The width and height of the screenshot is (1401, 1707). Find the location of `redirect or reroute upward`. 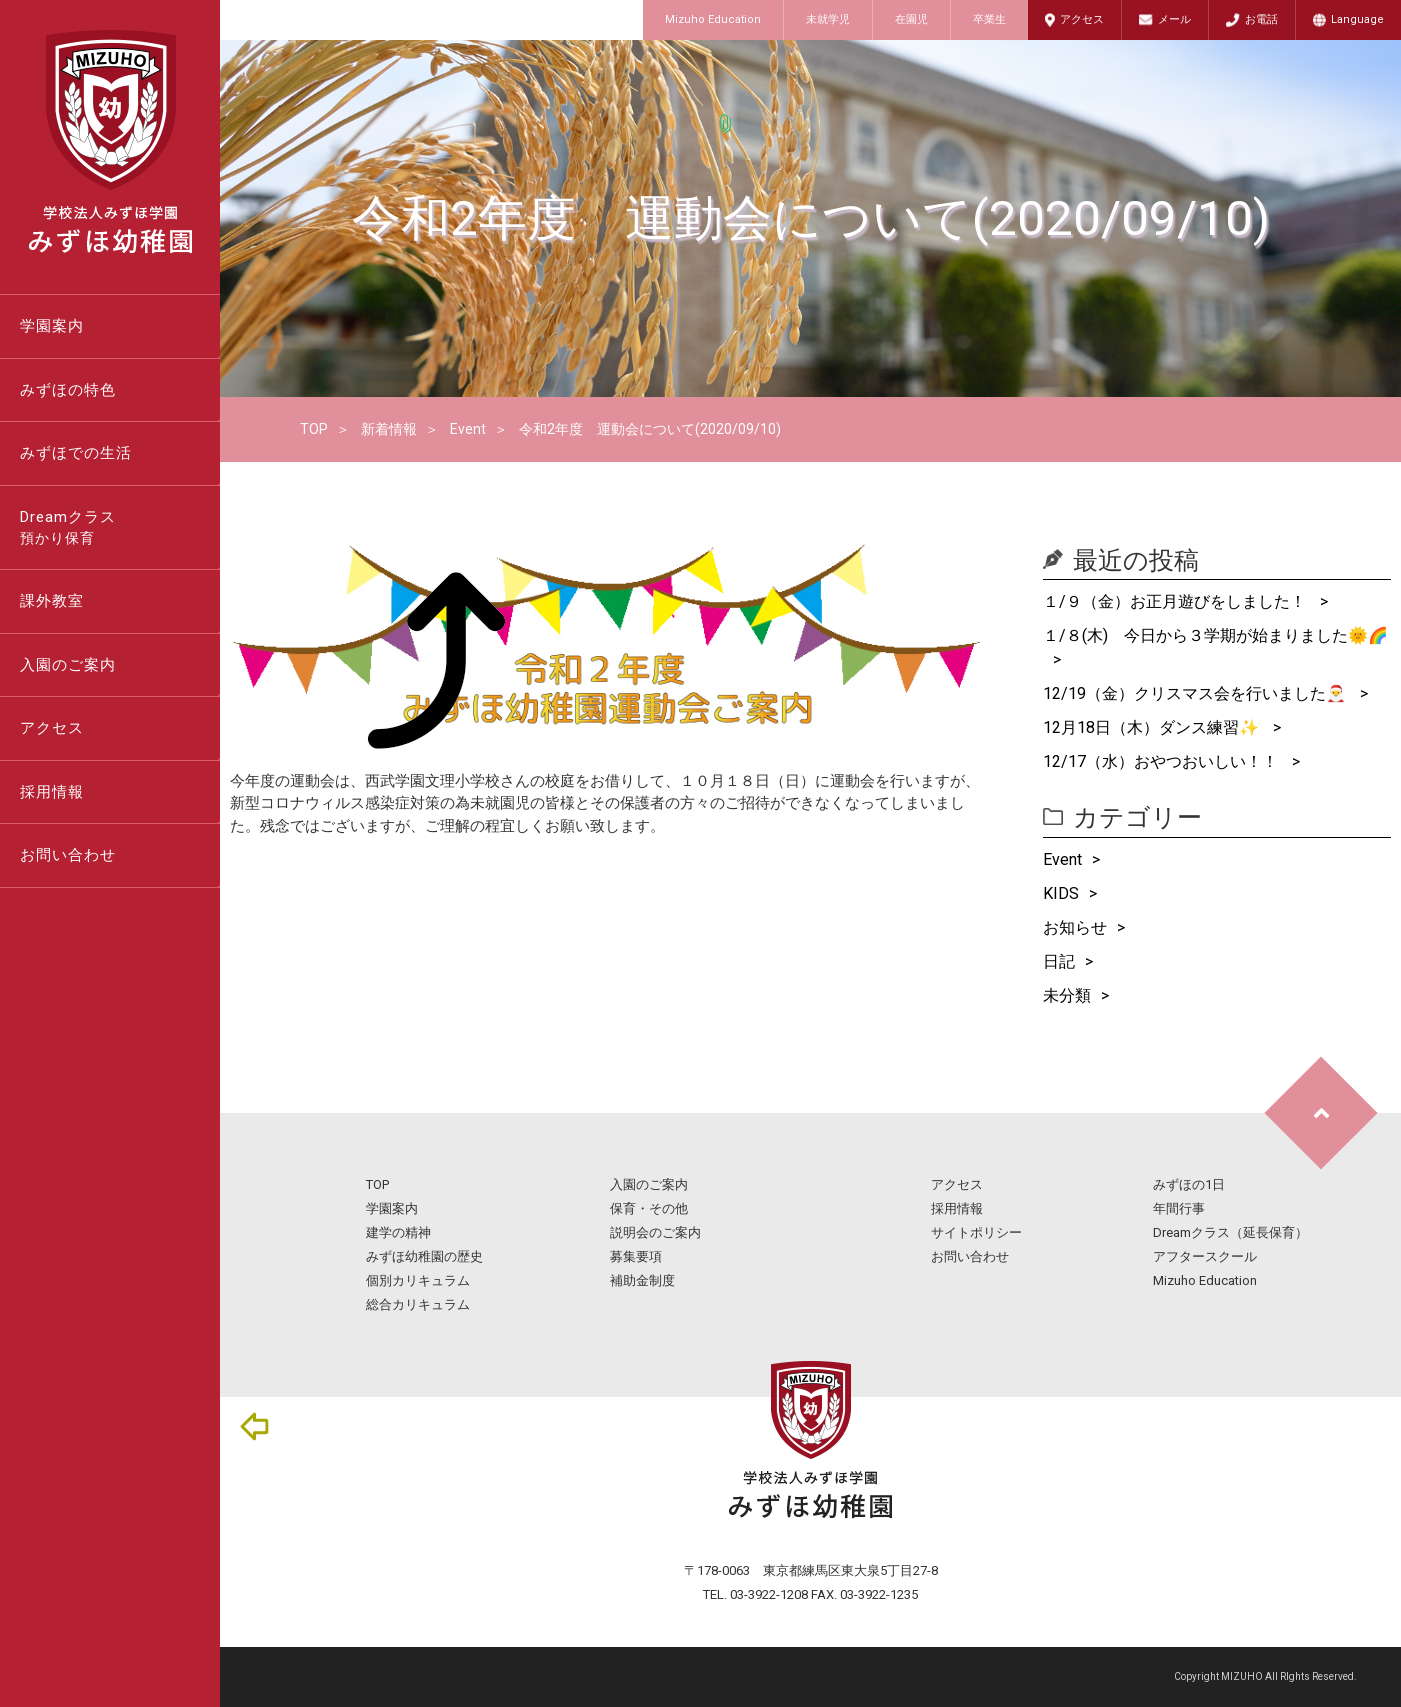

redirect or reroute upward is located at coordinates (436, 660).